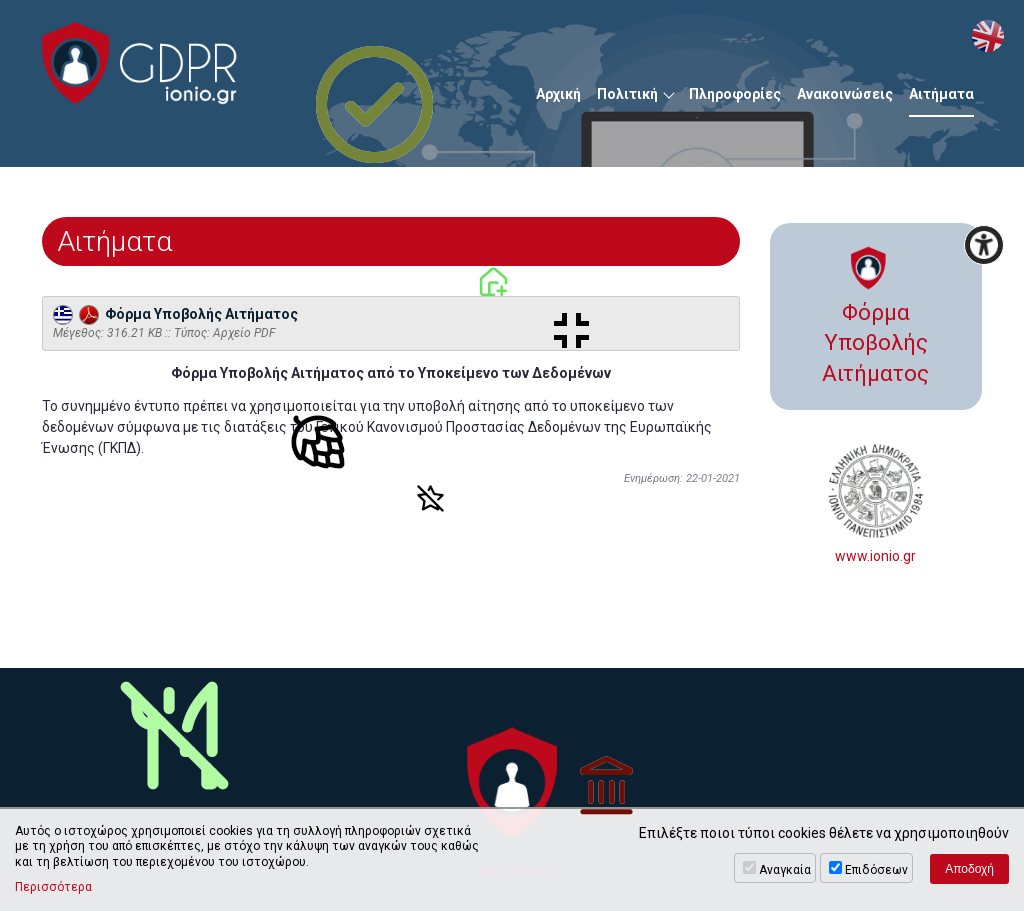 This screenshot has height=911, width=1024. What do you see at coordinates (571, 330) in the screenshot?
I see `exit fullscreen mode` at bounding box center [571, 330].